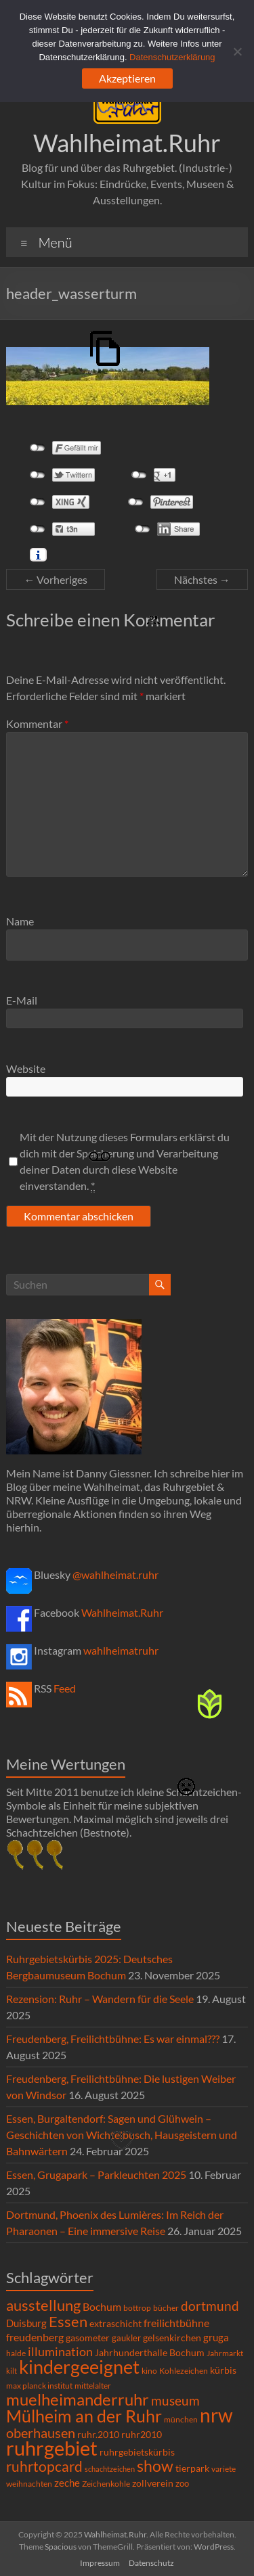 The image size is (254, 2576). What do you see at coordinates (186, 1787) in the screenshot?
I see `submit negative feedback or rating` at bounding box center [186, 1787].